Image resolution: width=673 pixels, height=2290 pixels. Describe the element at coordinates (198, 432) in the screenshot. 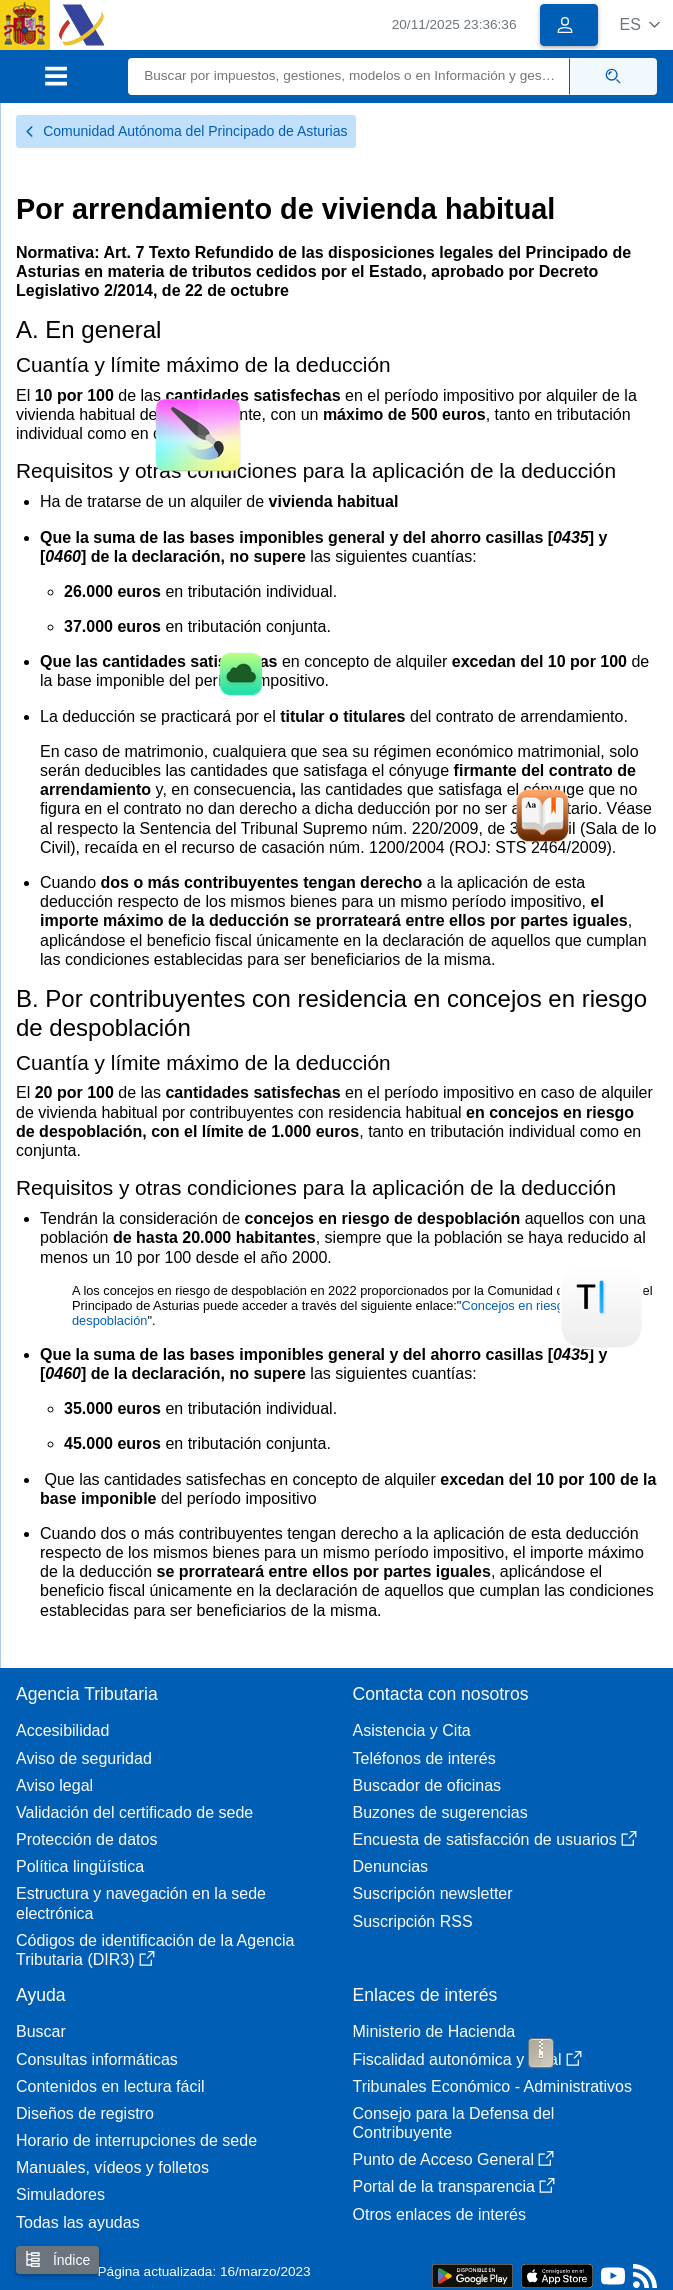

I see `open a Krita project file` at that location.